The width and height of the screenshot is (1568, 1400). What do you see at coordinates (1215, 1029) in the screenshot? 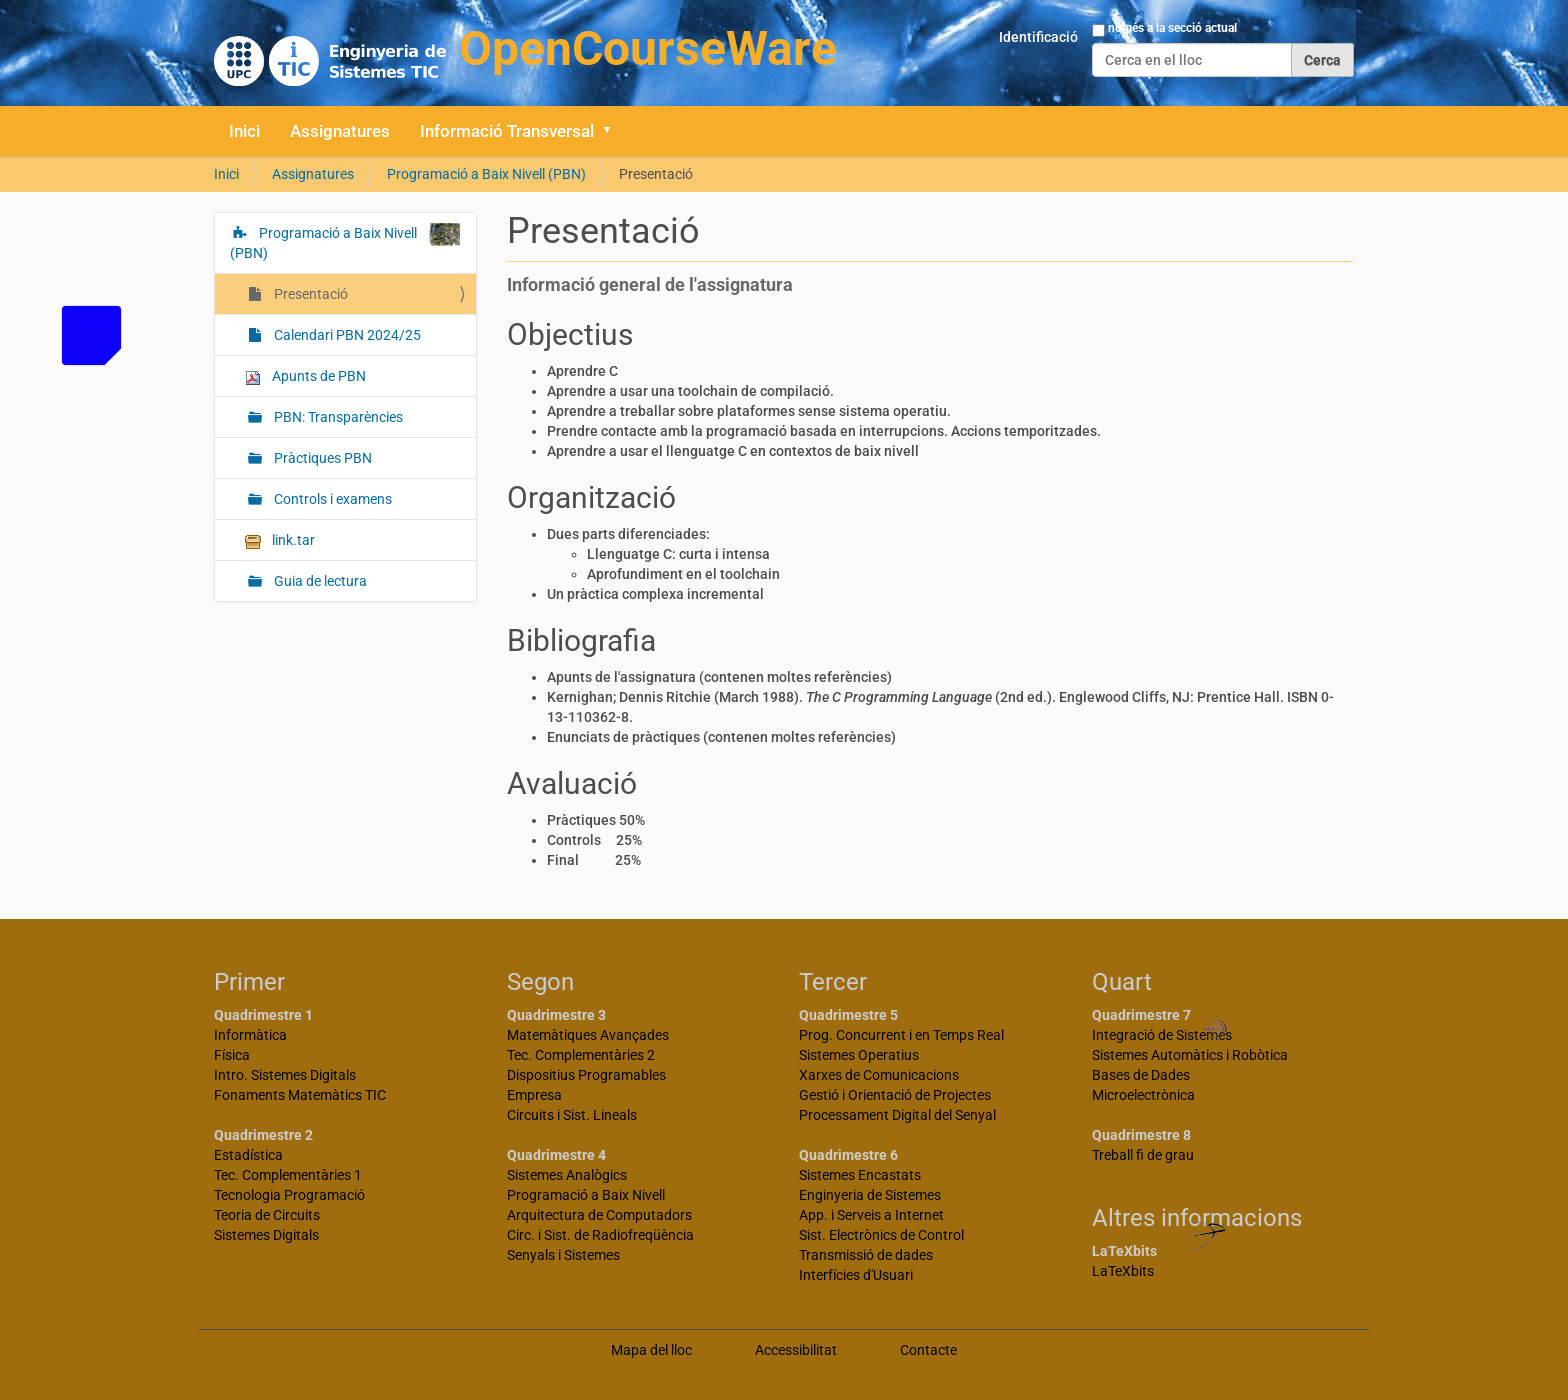
I see `visit the Wipro website or services` at bounding box center [1215, 1029].